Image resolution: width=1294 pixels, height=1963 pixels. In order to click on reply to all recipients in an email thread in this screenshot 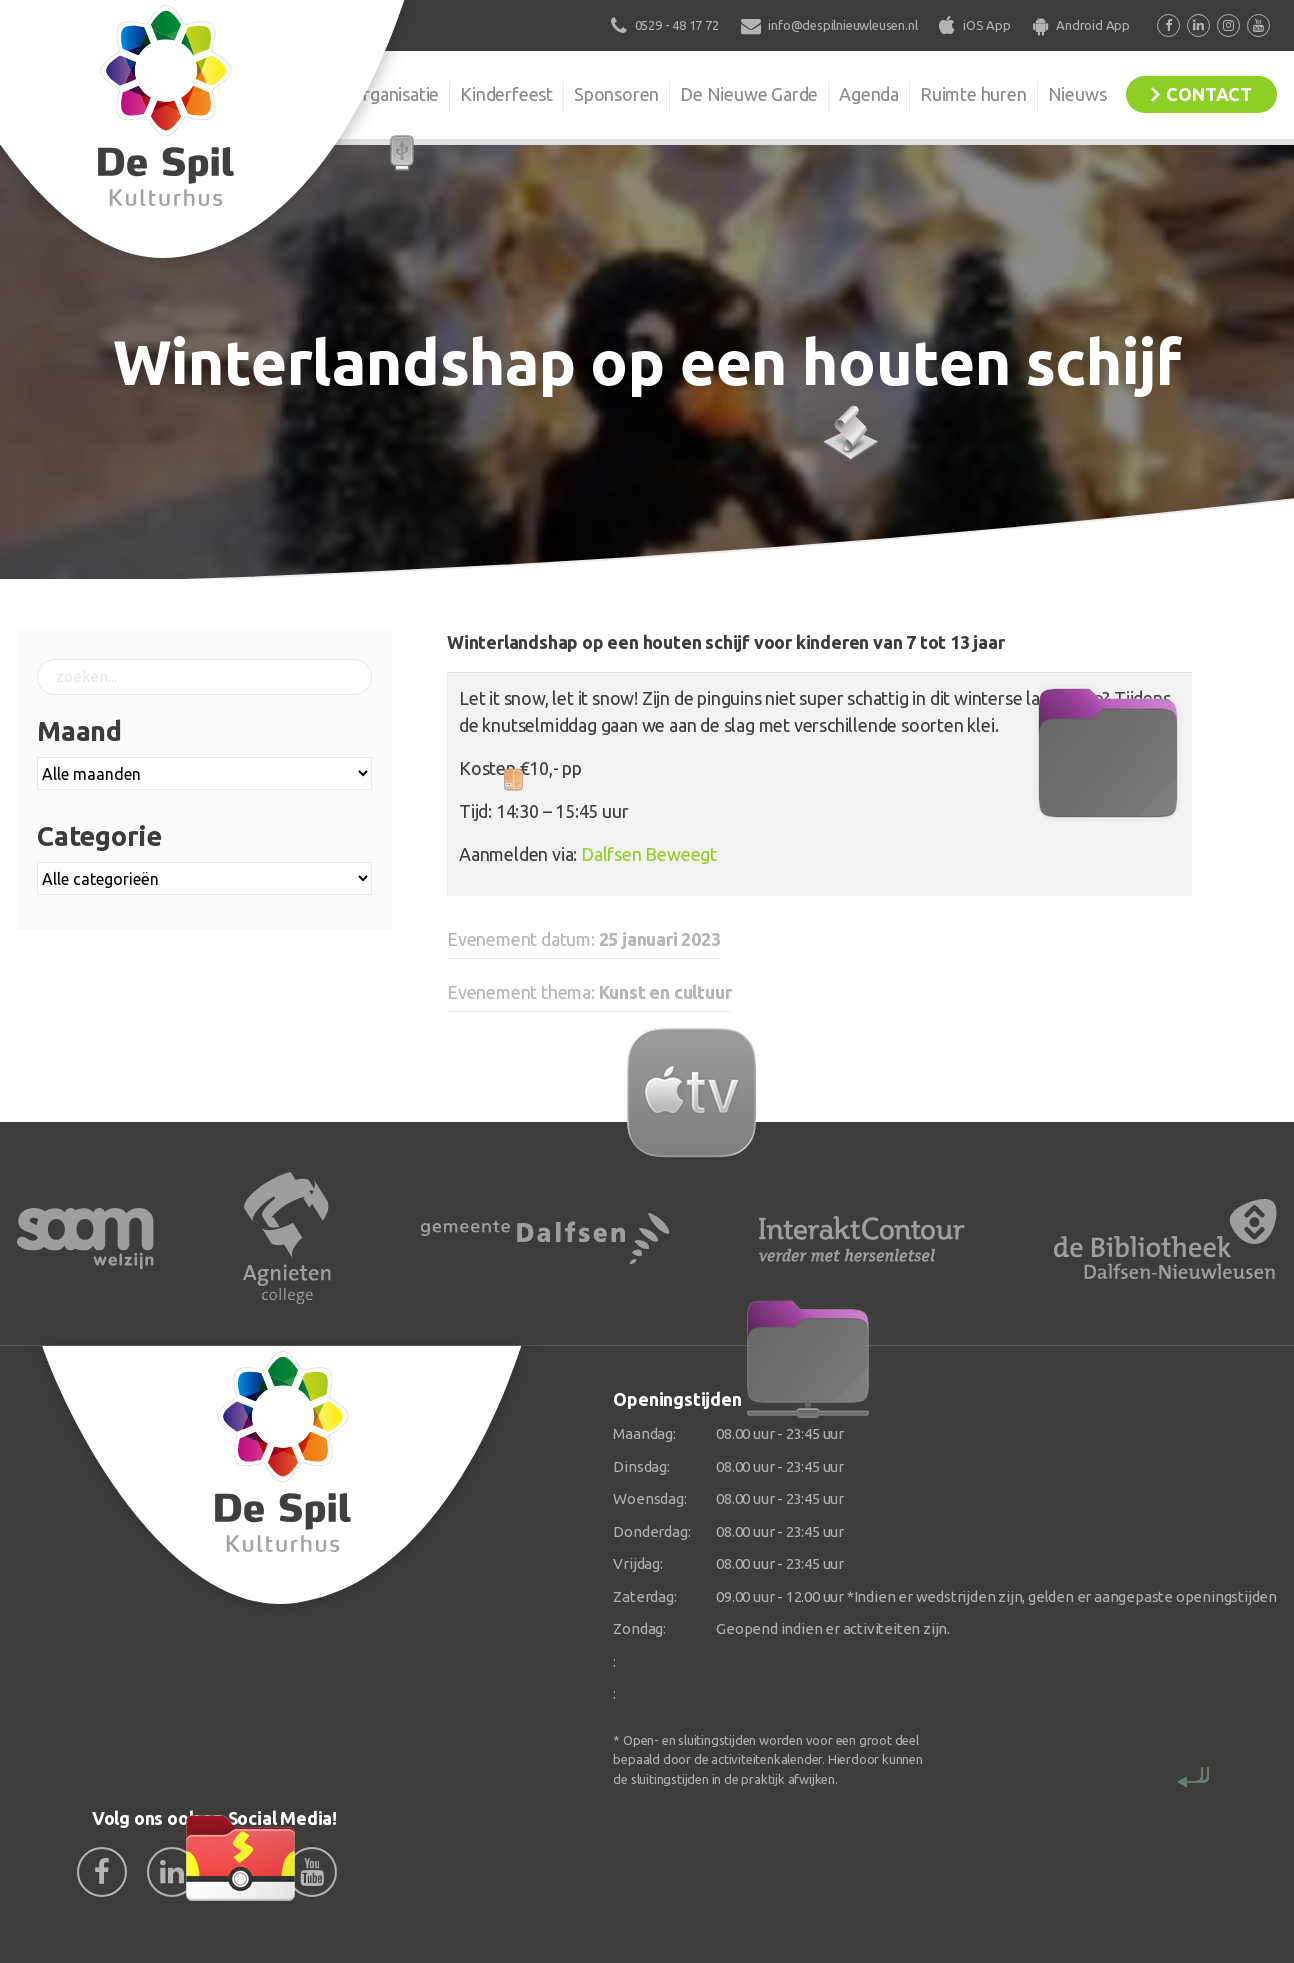, I will do `click(1193, 1775)`.